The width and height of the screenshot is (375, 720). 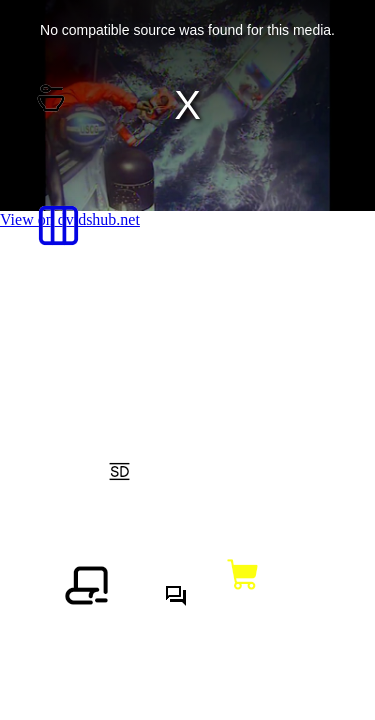 What do you see at coordinates (51, 98) in the screenshot?
I see `access food or recipe features` at bounding box center [51, 98].